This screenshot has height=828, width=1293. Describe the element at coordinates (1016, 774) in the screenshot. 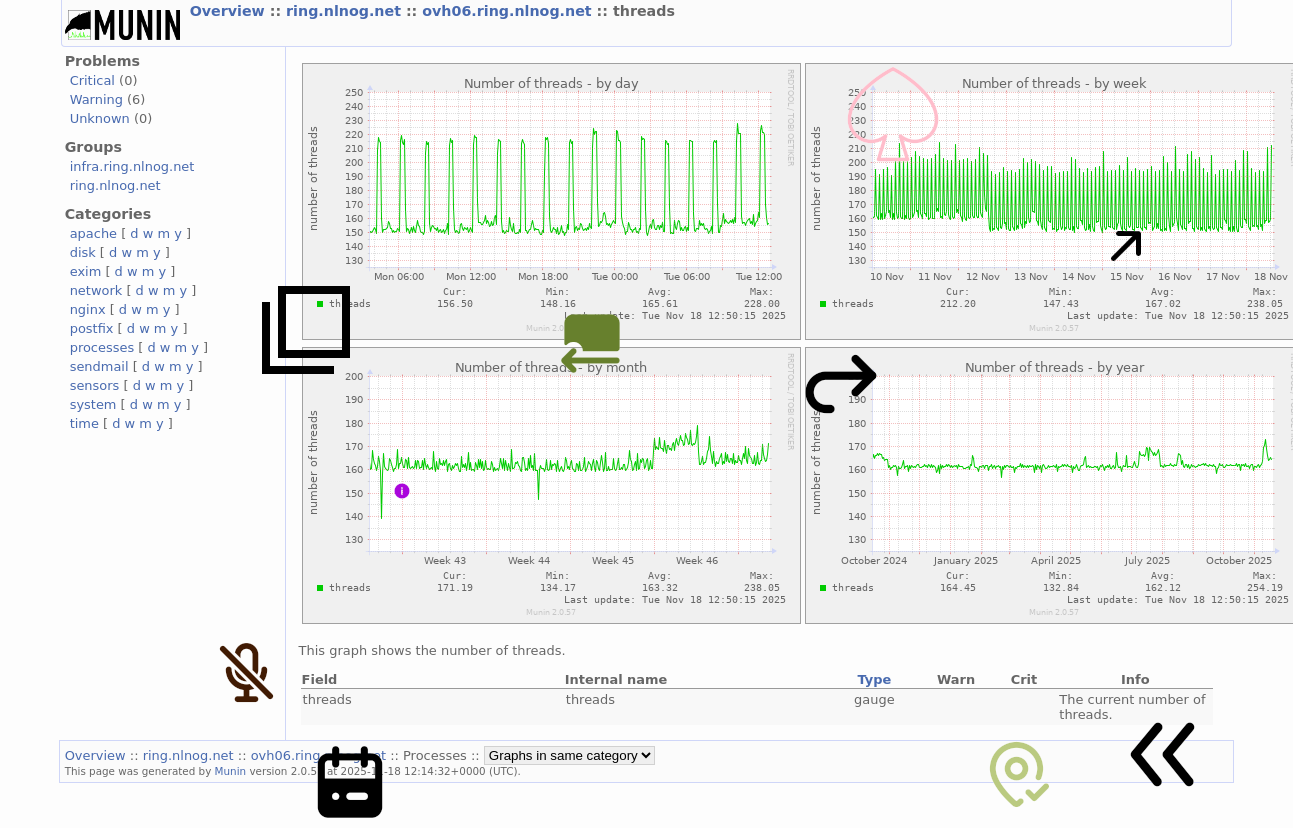

I see `confirm or save a location` at that location.